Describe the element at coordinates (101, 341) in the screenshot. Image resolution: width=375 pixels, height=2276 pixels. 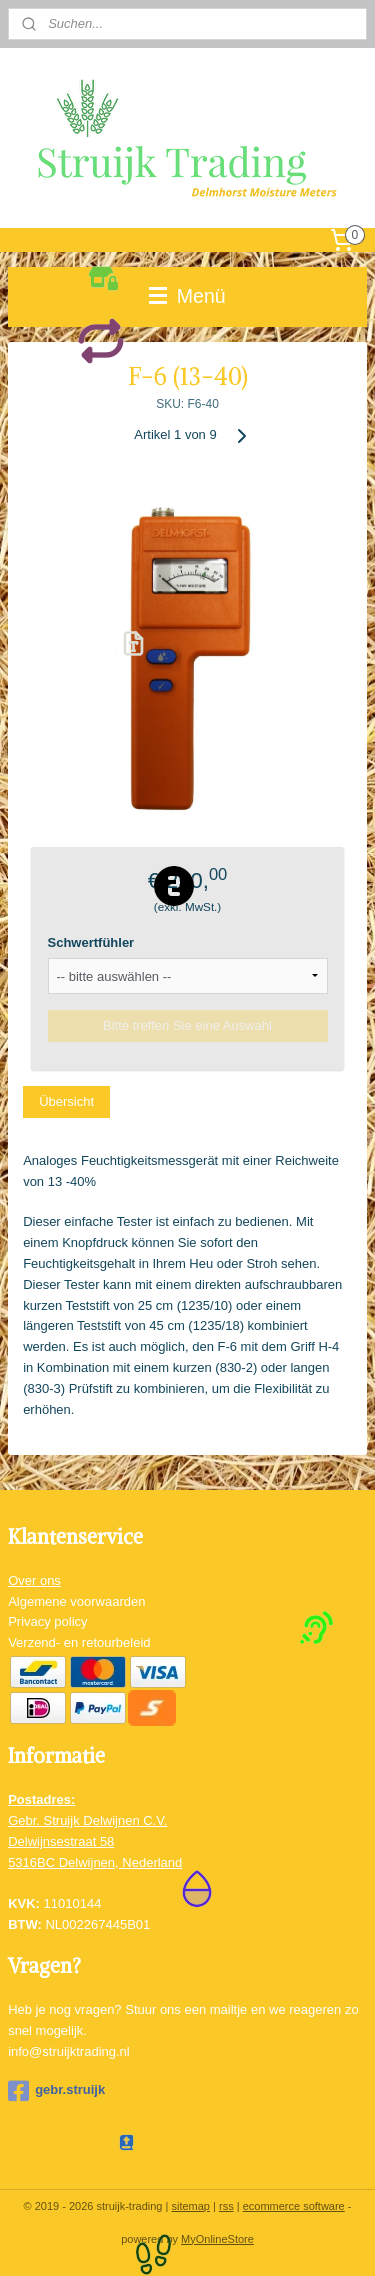
I see `enable repeat mode for media playback` at that location.